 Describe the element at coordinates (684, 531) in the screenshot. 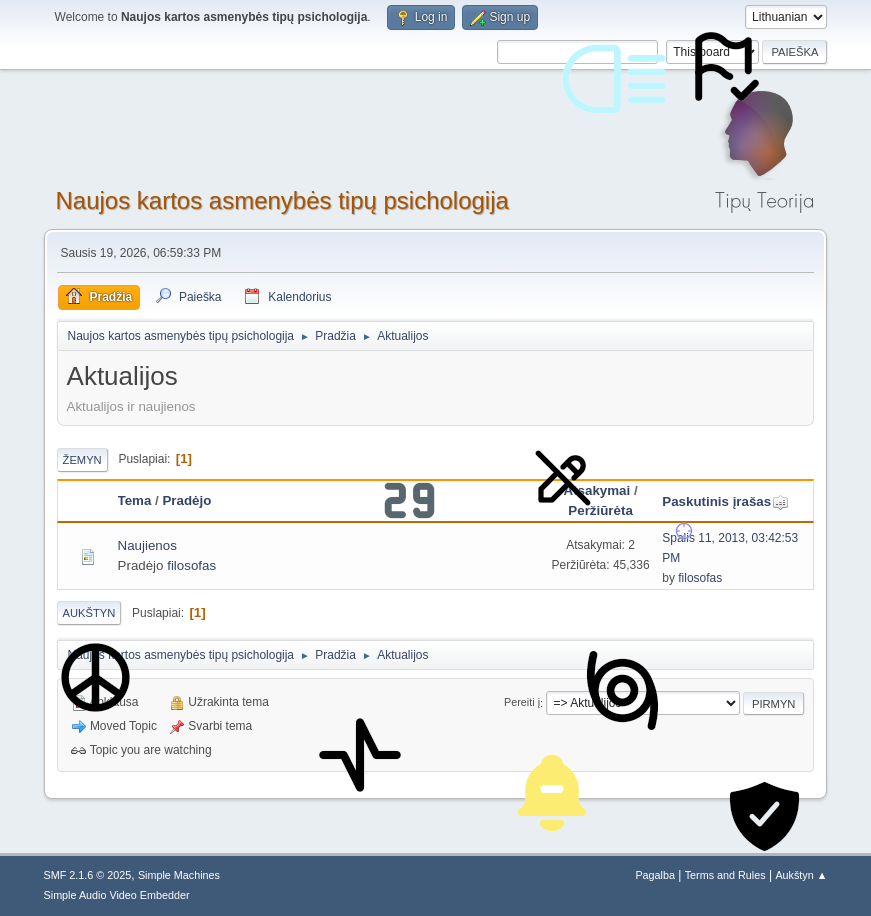

I see `center map on current location` at that location.